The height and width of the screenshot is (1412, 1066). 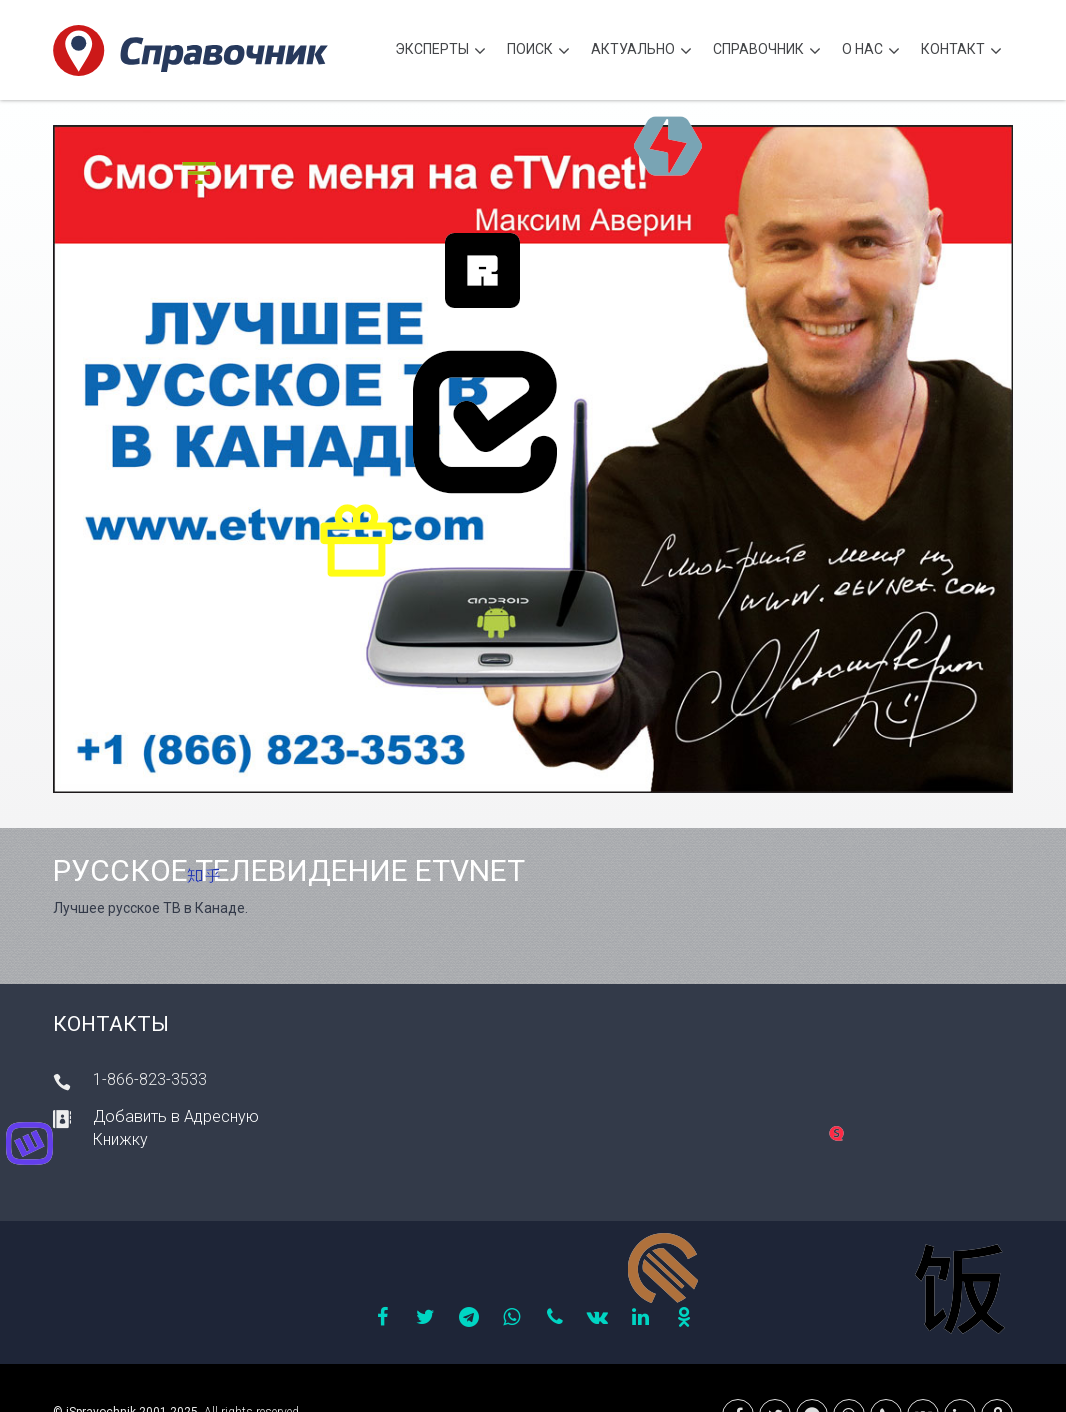 I want to click on open the Speakap app, so click(x=836, y=1133).